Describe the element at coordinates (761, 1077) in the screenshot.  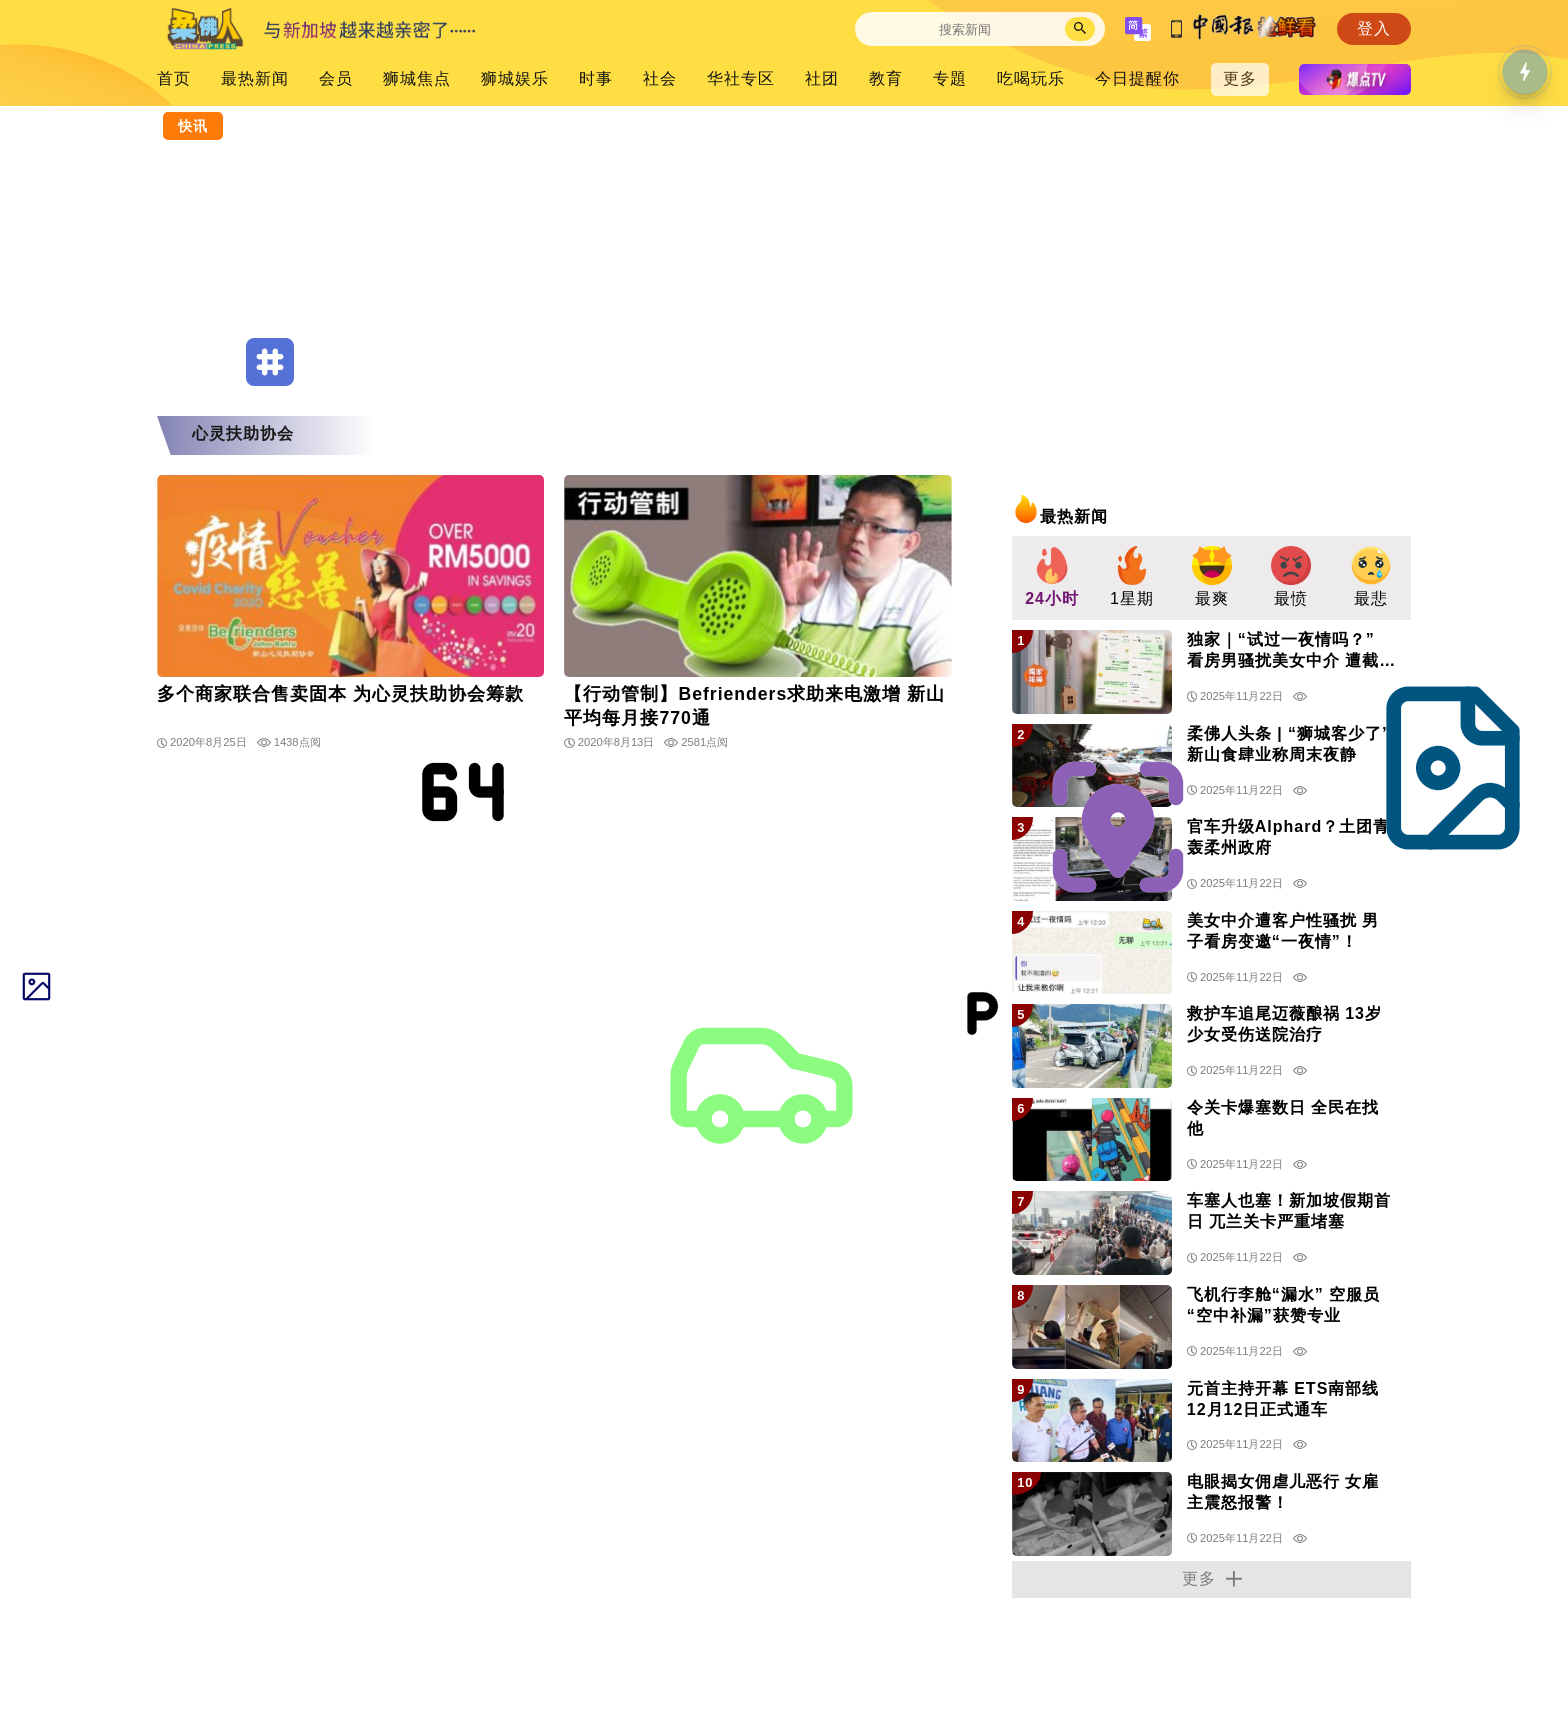
I see `access vehicle or driving settings` at that location.